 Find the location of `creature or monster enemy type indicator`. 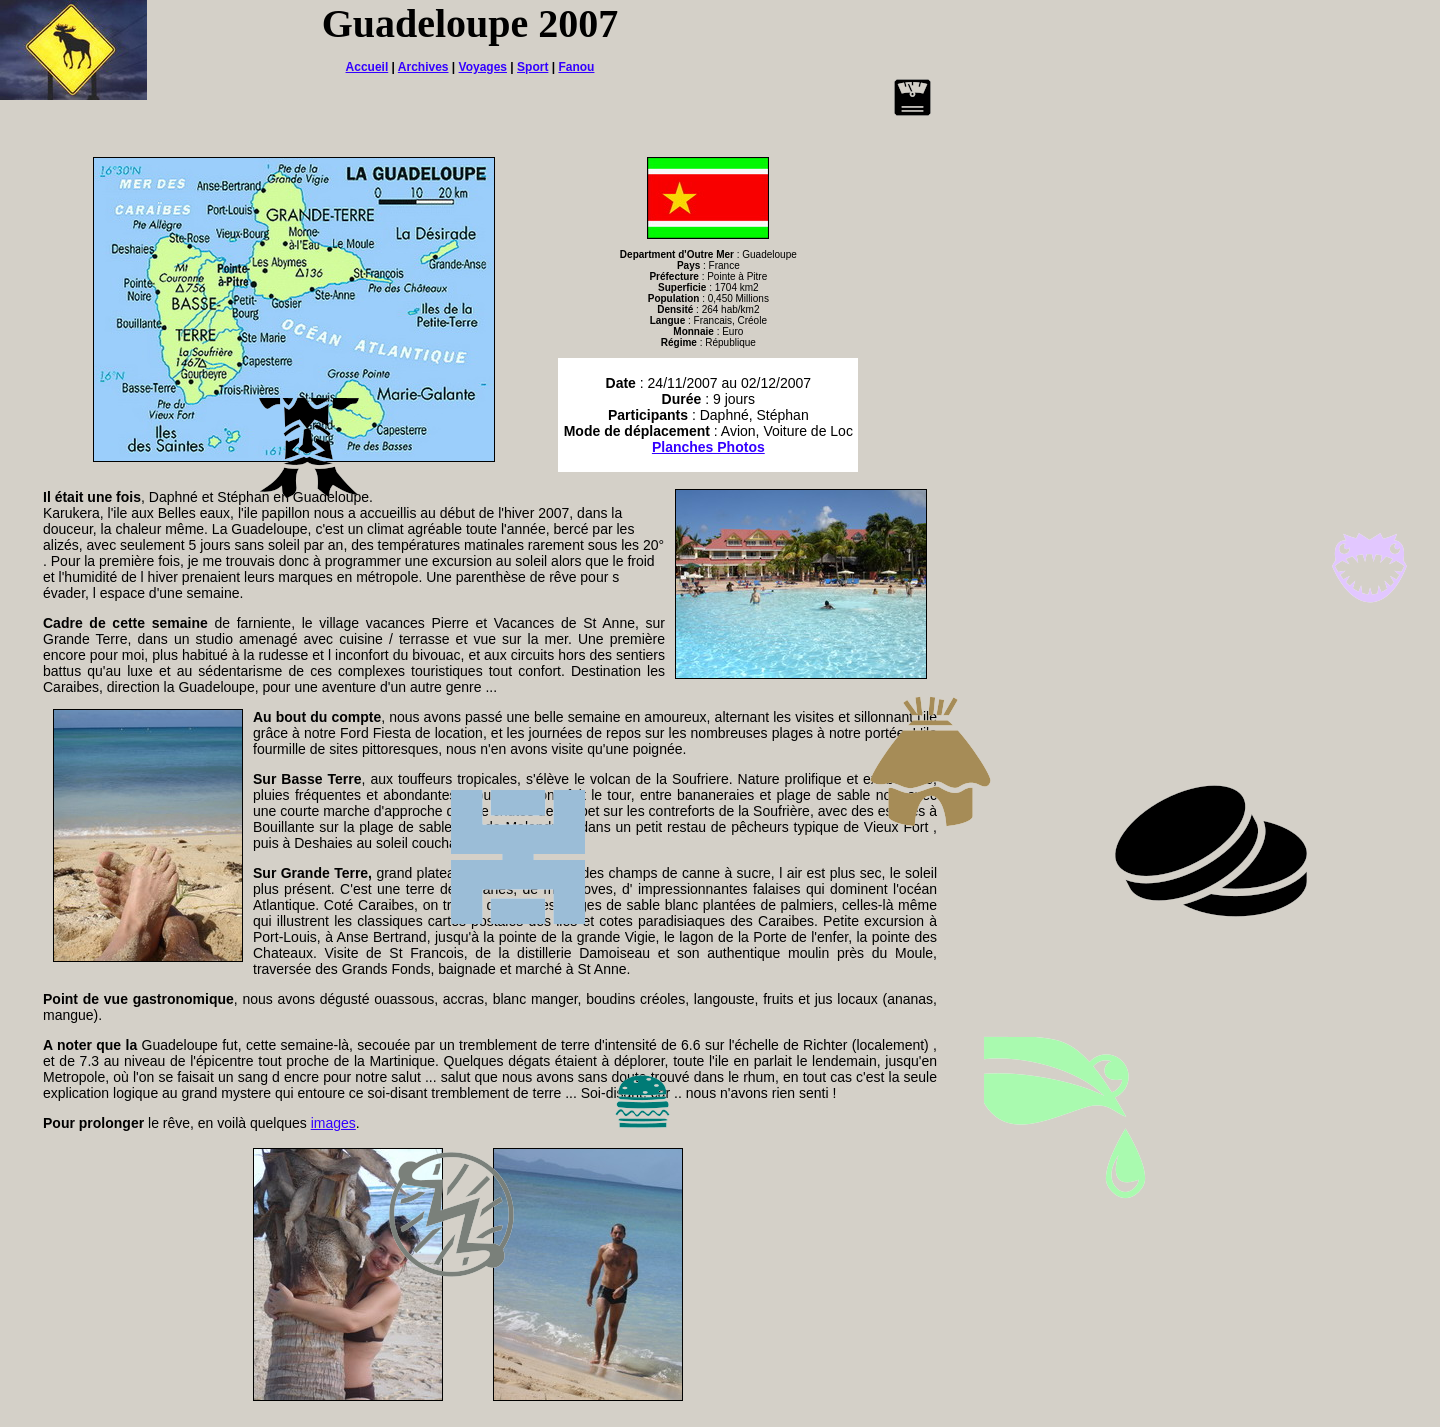

creature or monster enemy type indicator is located at coordinates (1369, 566).